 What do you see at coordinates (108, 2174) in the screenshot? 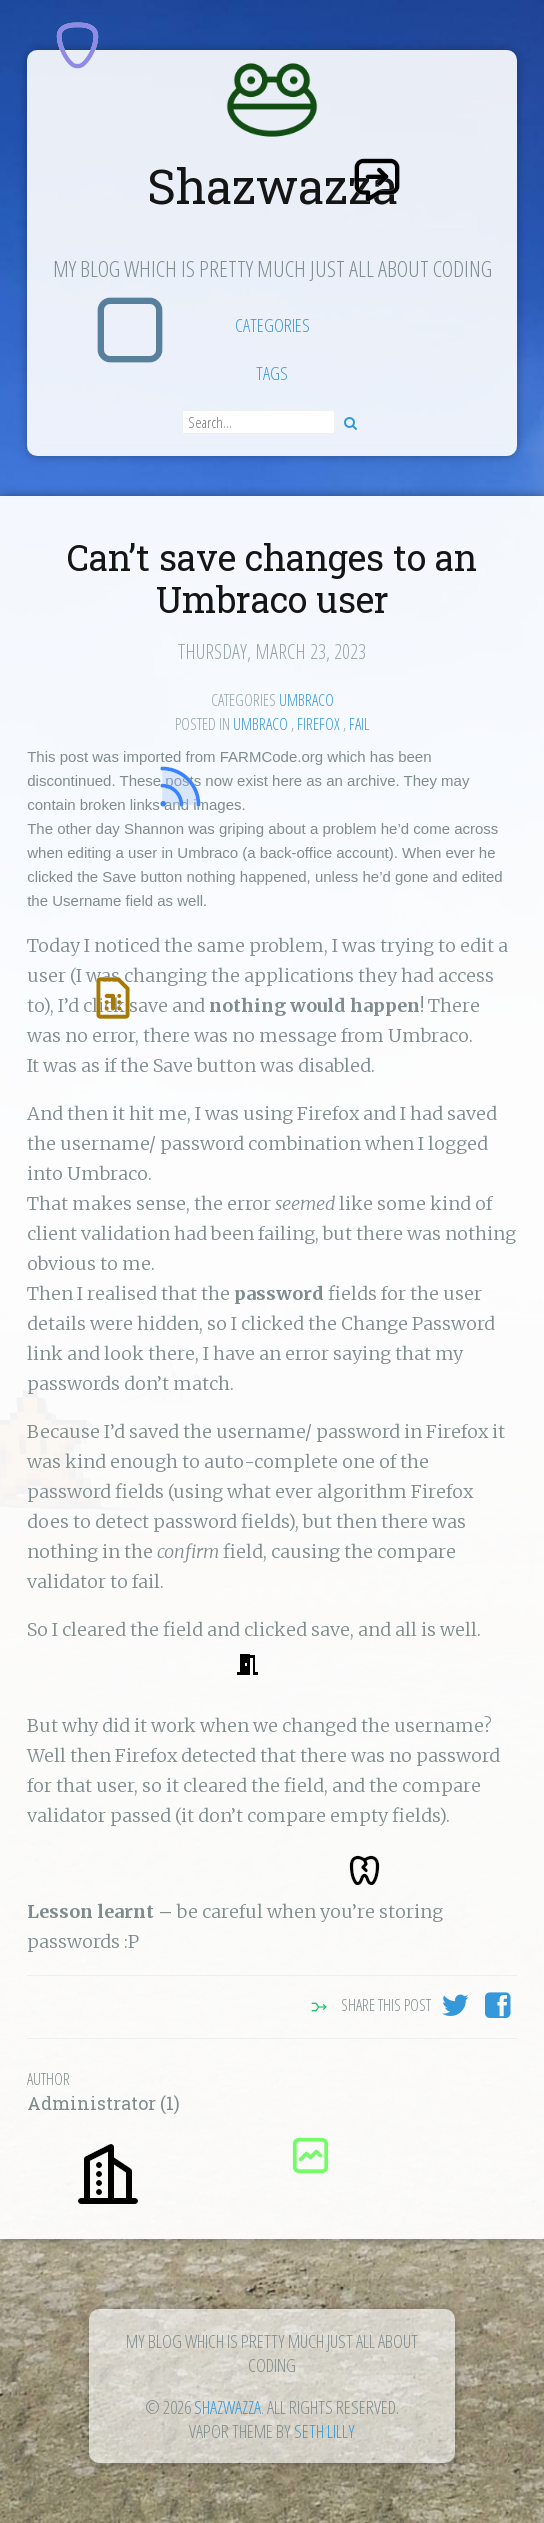
I see `view corporate or business location` at bounding box center [108, 2174].